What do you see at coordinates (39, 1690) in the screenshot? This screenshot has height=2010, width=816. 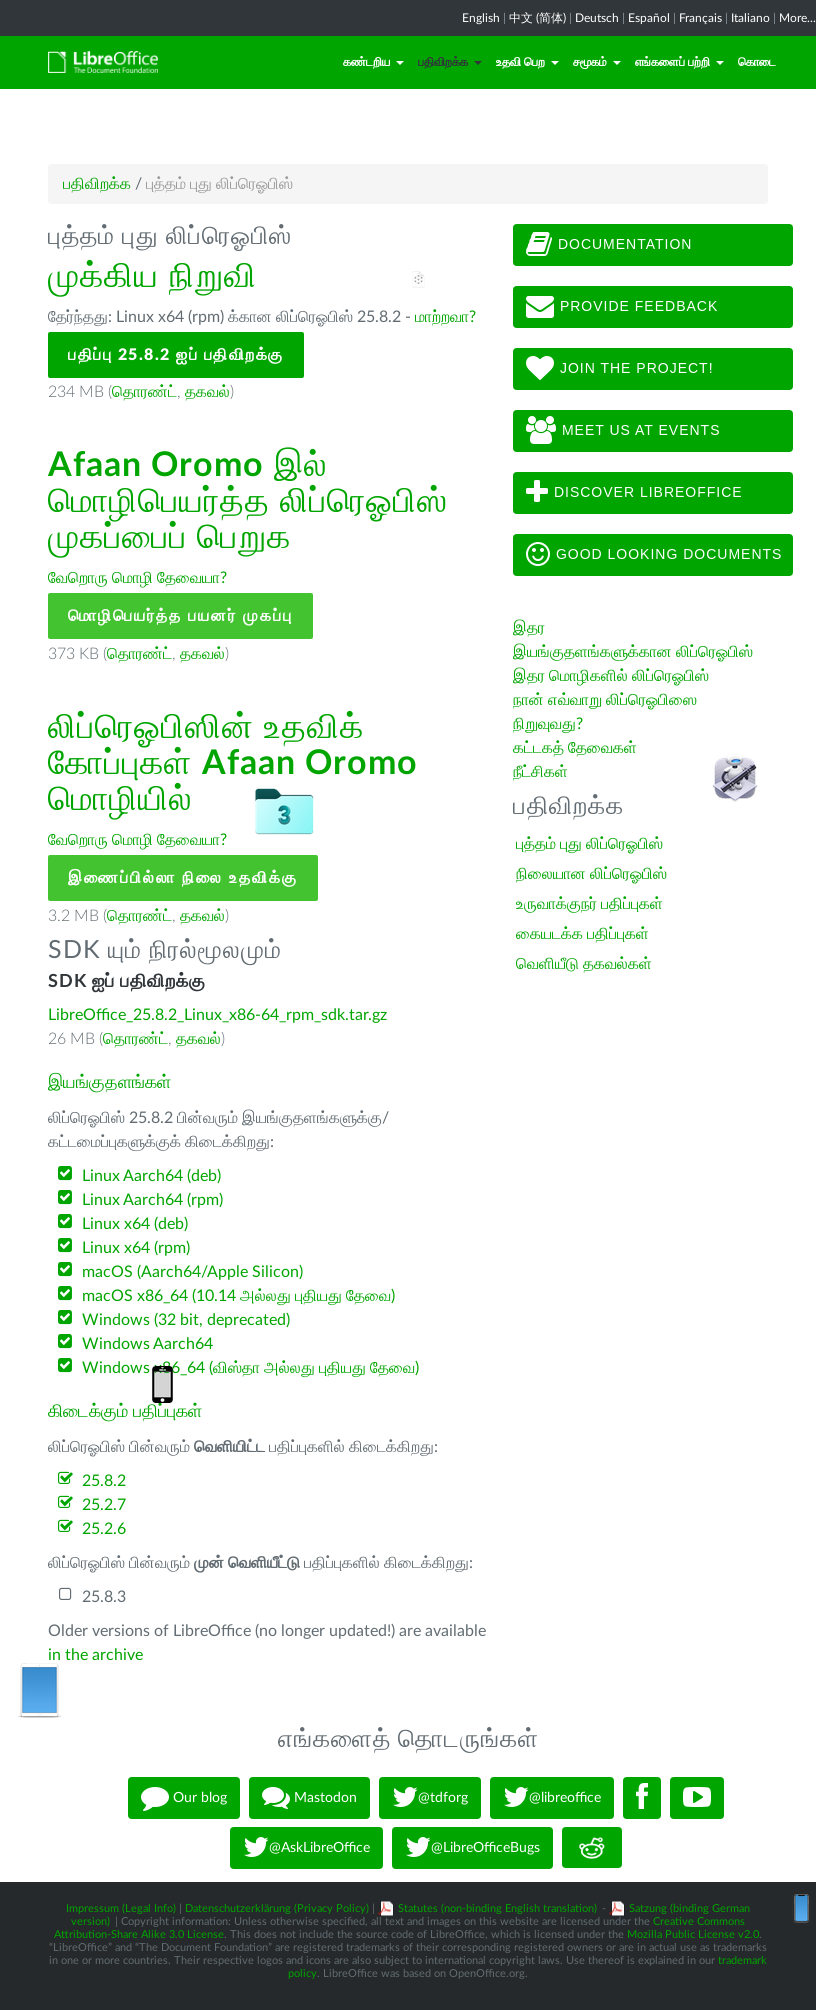 I see `iPad Air with cellular connectivity` at bounding box center [39, 1690].